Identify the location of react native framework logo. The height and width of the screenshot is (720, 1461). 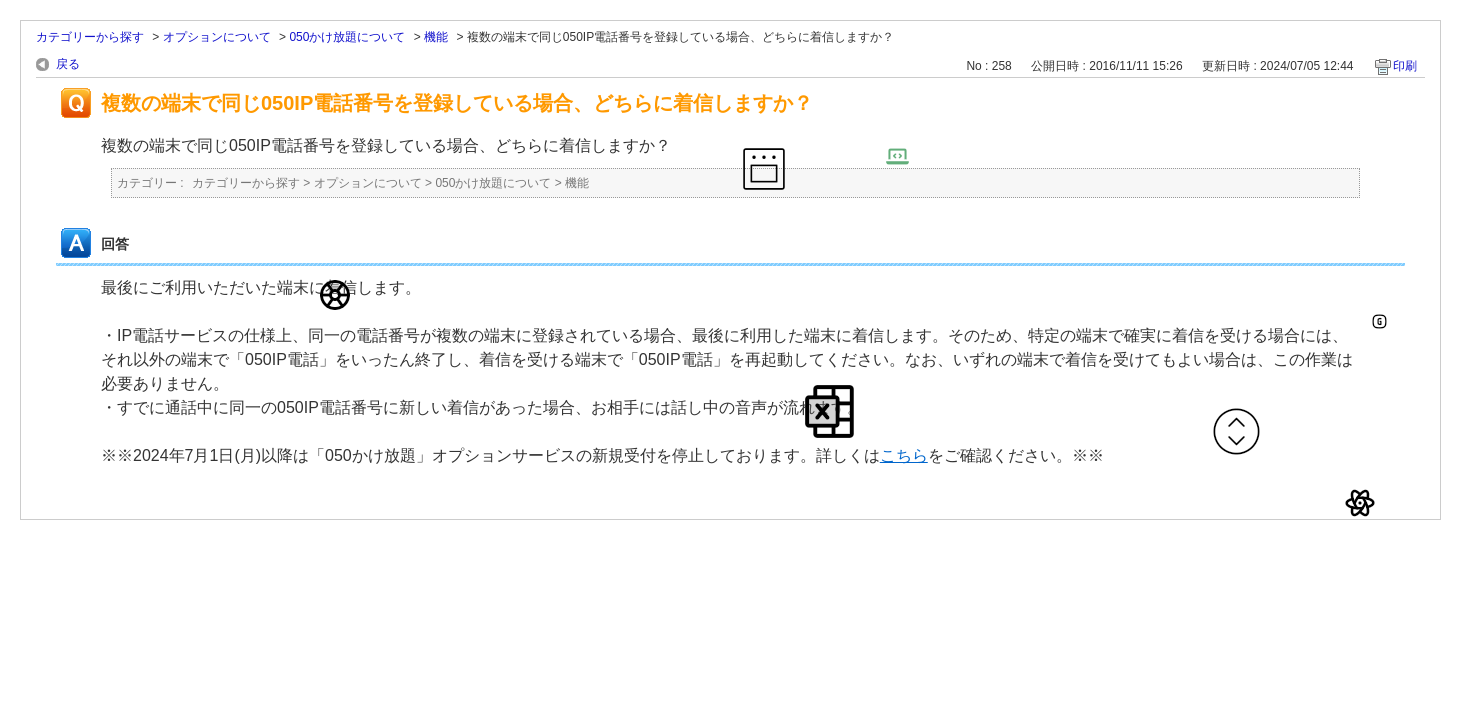
(1360, 503).